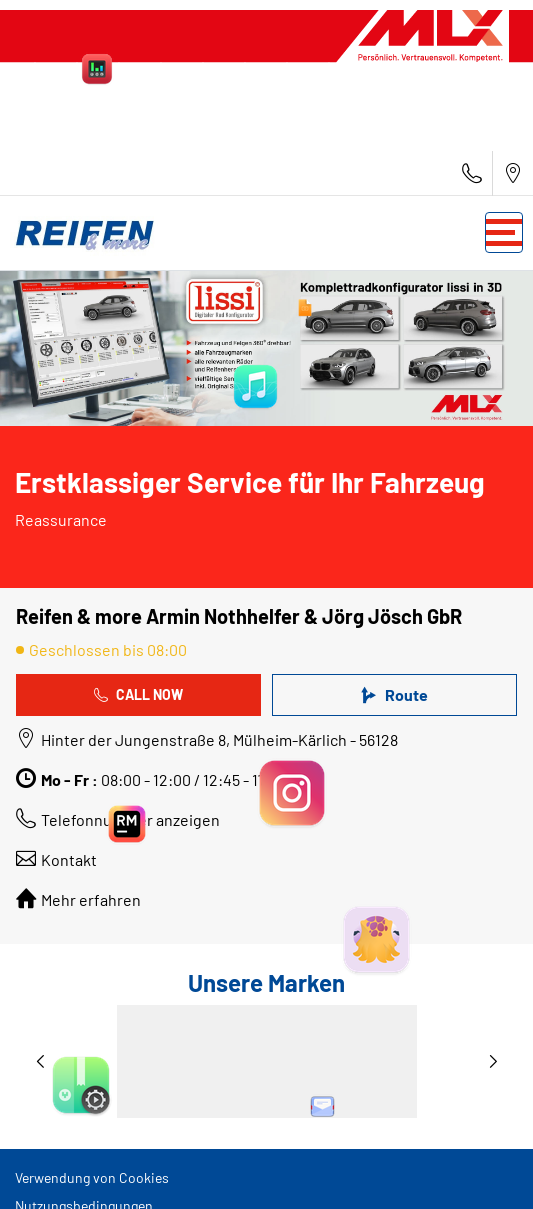 The image size is (533, 1209). I want to click on open carla audio plugin host, so click(97, 69).